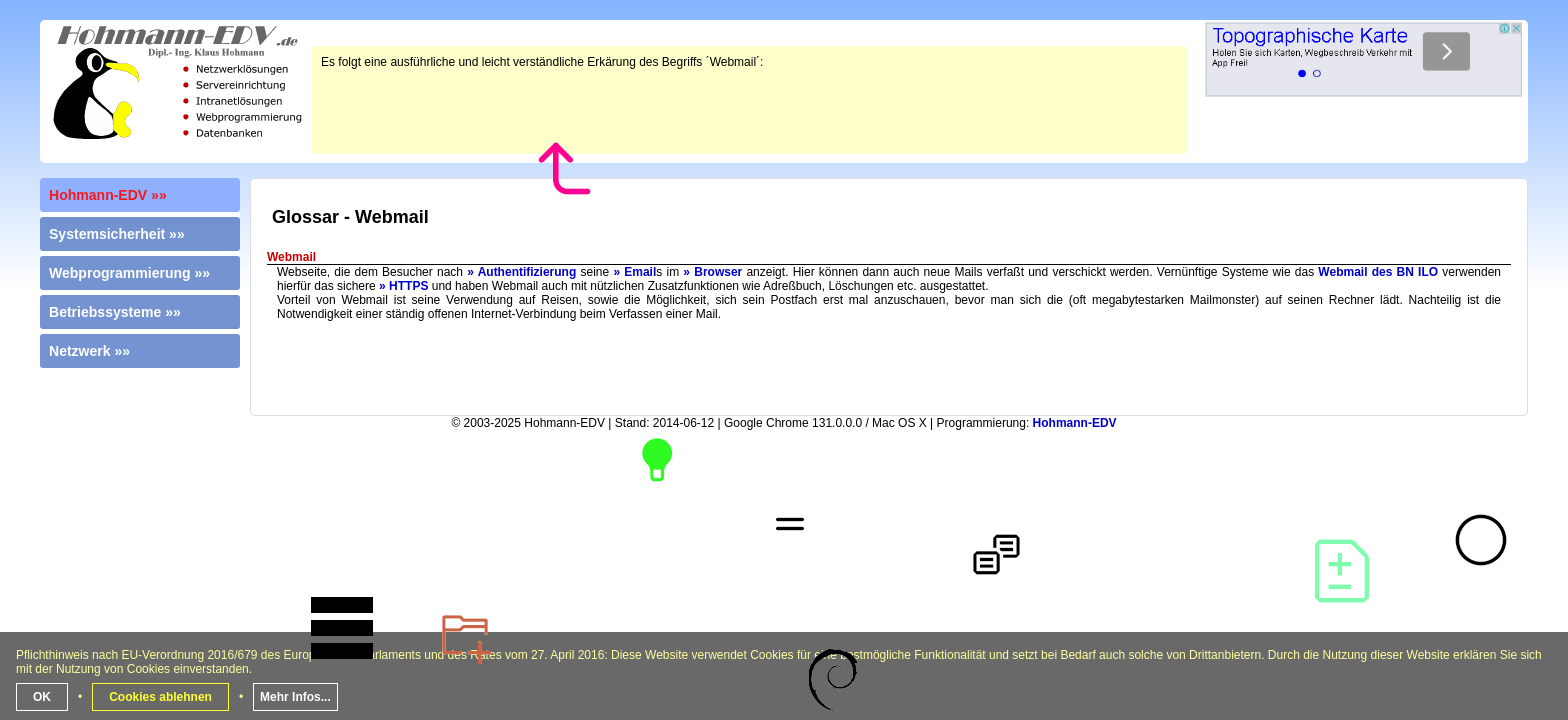 The image size is (1568, 720). I want to click on go back and up in navigation, so click(564, 168).